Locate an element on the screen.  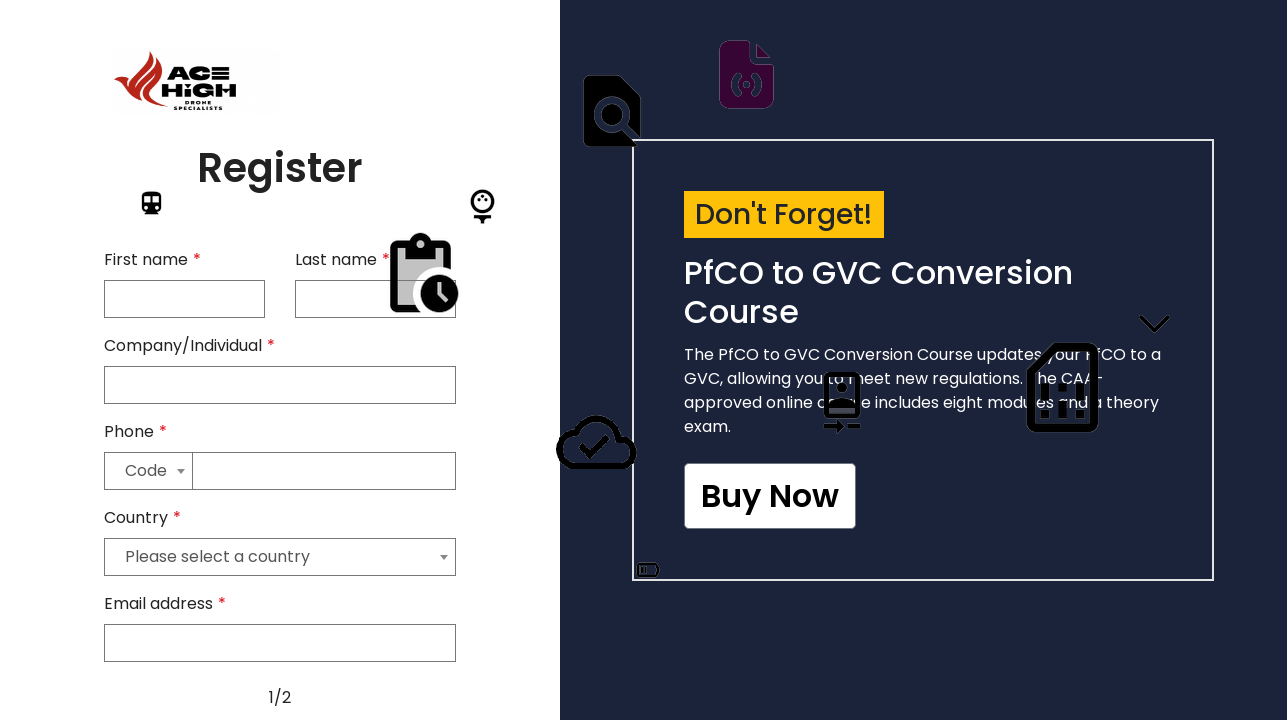
switch to front-facing camera is located at coordinates (842, 403).